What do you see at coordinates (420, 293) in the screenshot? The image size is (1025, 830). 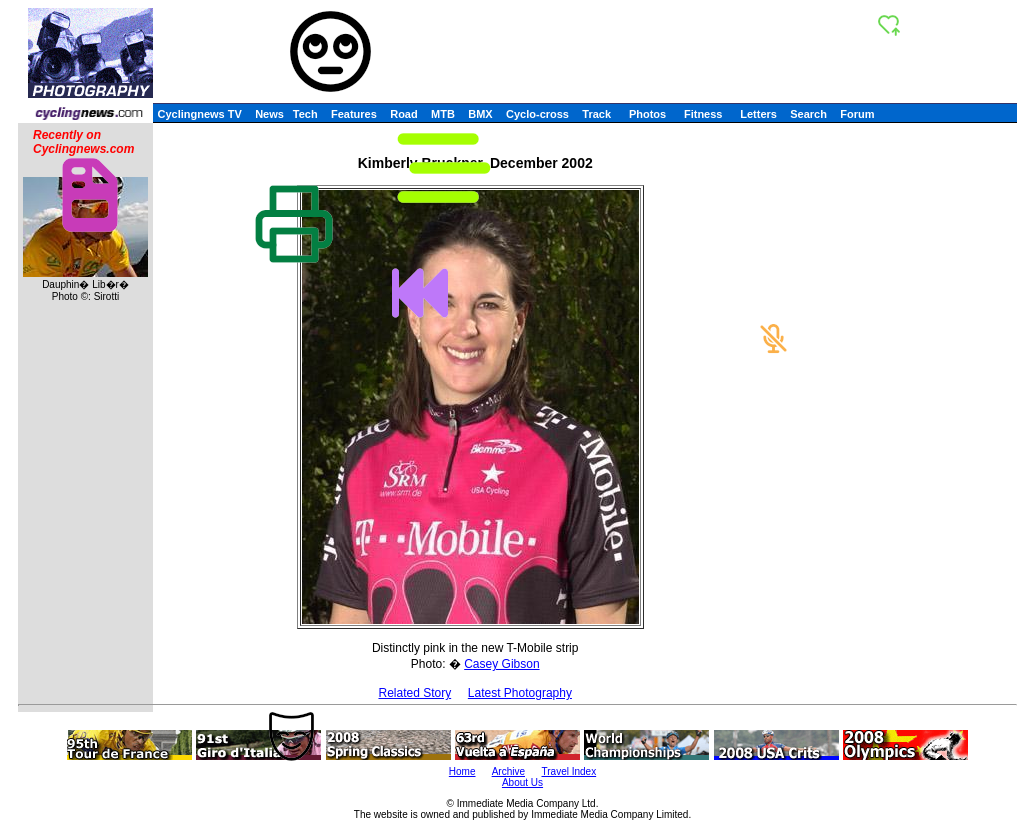 I see `skip to previous track` at bounding box center [420, 293].